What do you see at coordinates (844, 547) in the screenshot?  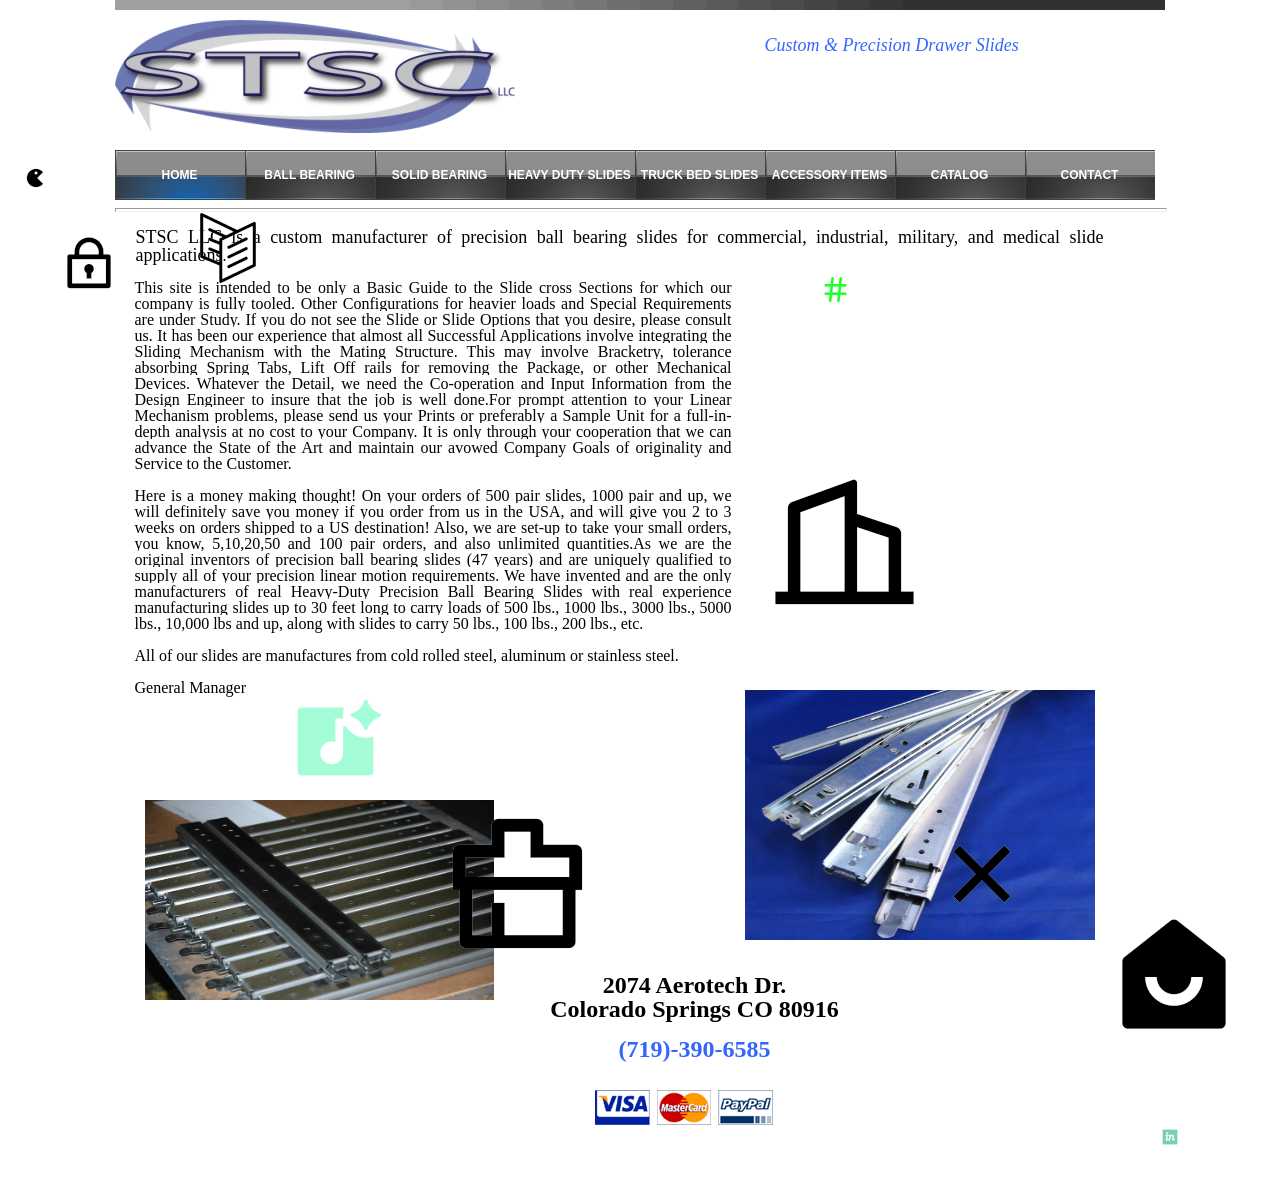 I see `view company or business profile` at bounding box center [844, 547].